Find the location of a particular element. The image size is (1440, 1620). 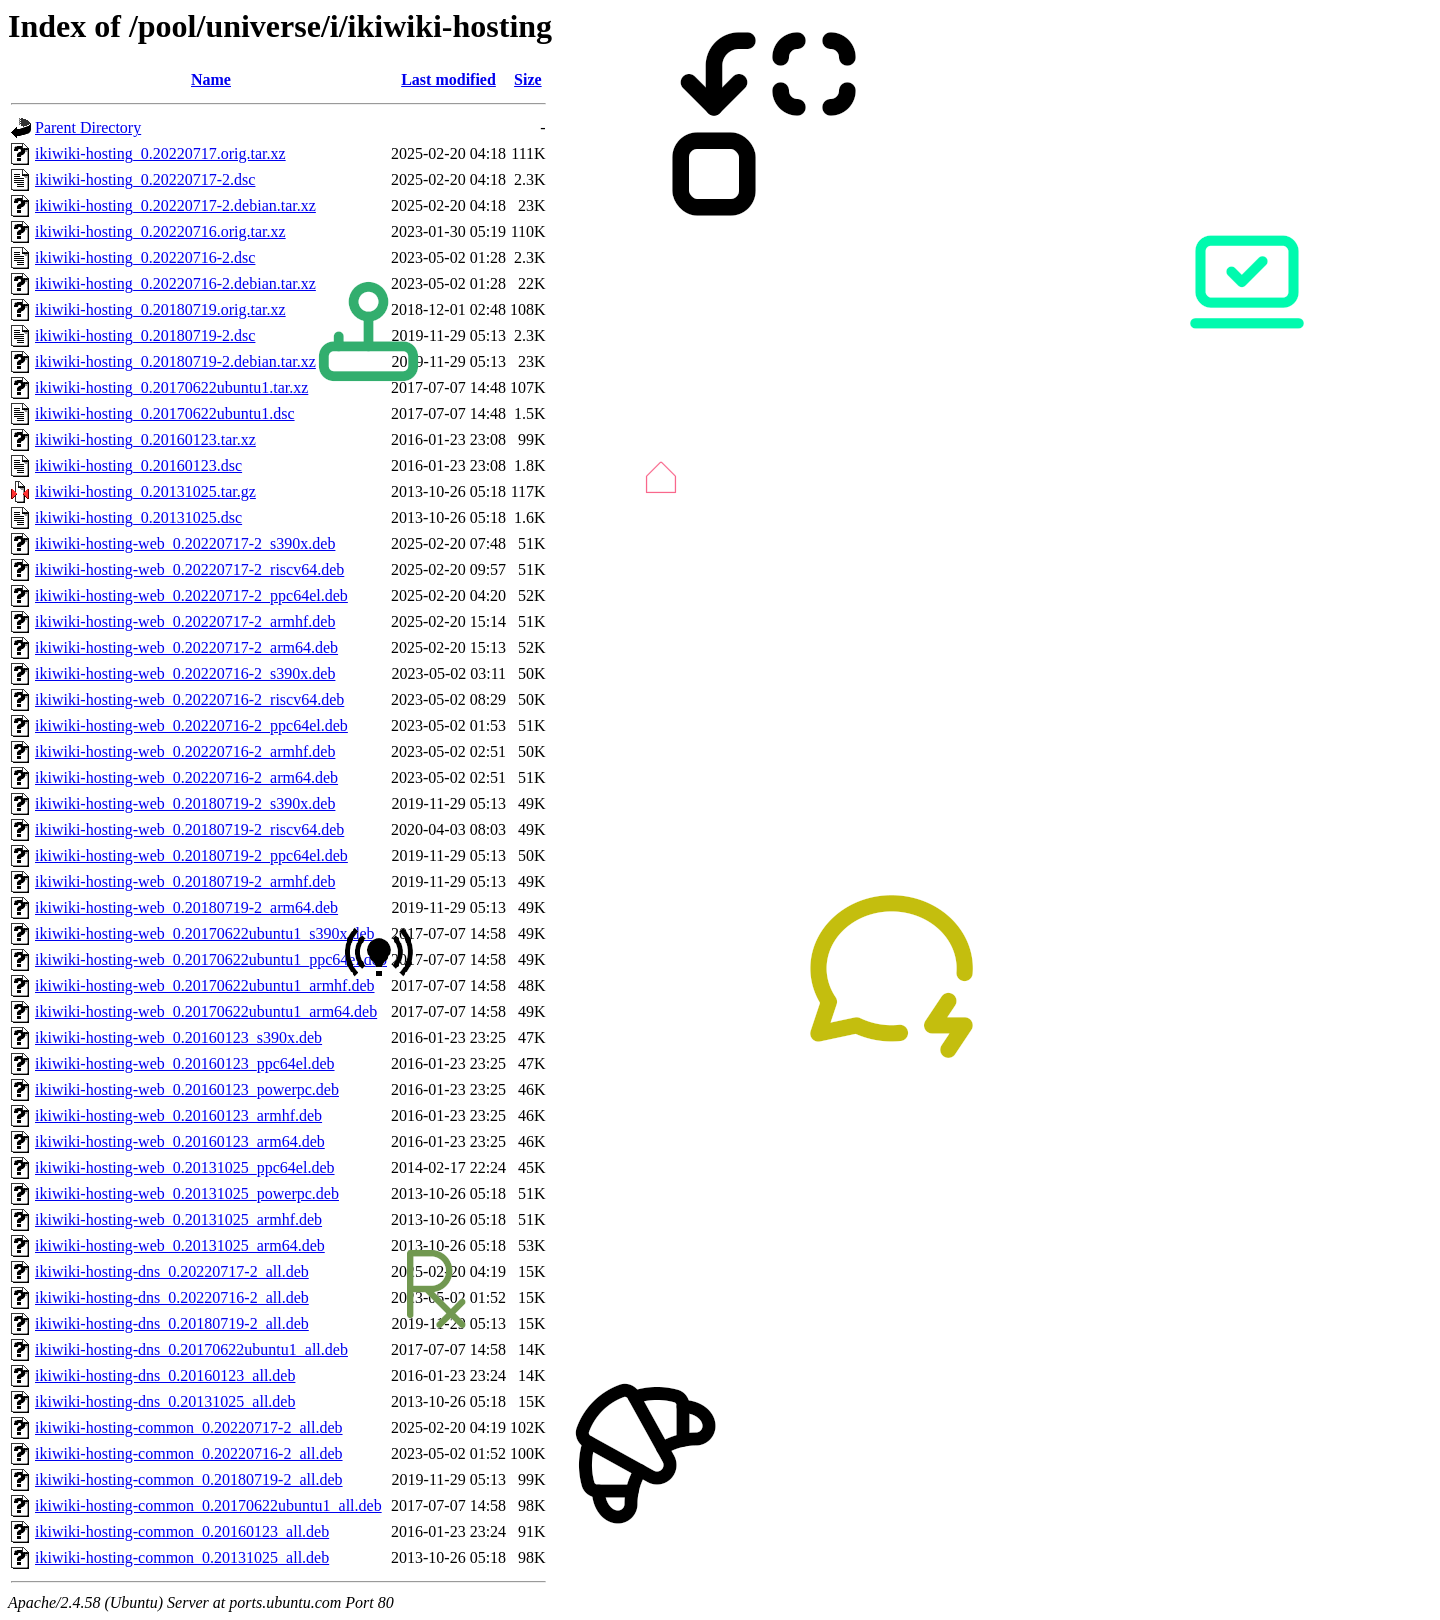

access live predictions or real-time insights is located at coordinates (379, 952).